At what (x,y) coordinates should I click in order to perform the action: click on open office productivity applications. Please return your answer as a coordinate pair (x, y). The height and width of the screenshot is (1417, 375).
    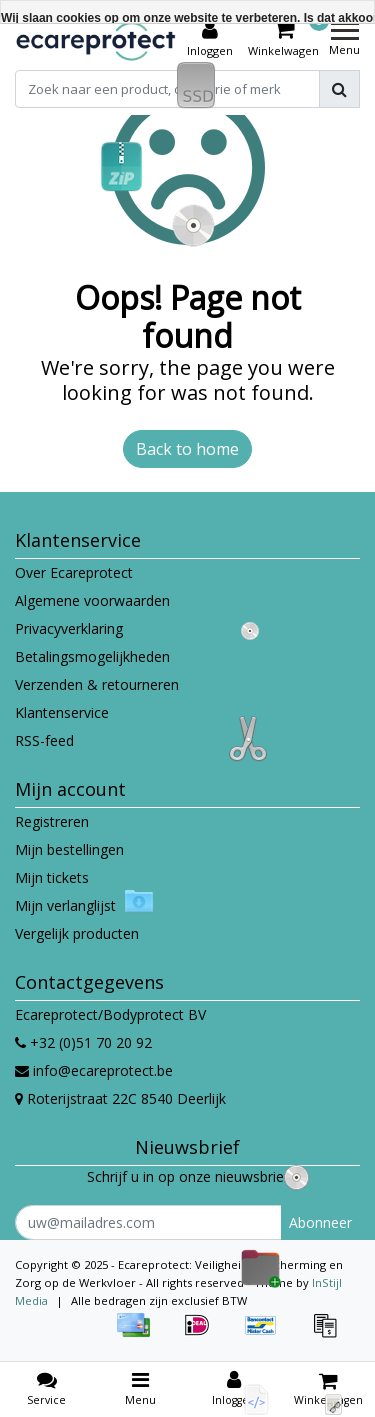
    Looking at the image, I should click on (333, 1404).